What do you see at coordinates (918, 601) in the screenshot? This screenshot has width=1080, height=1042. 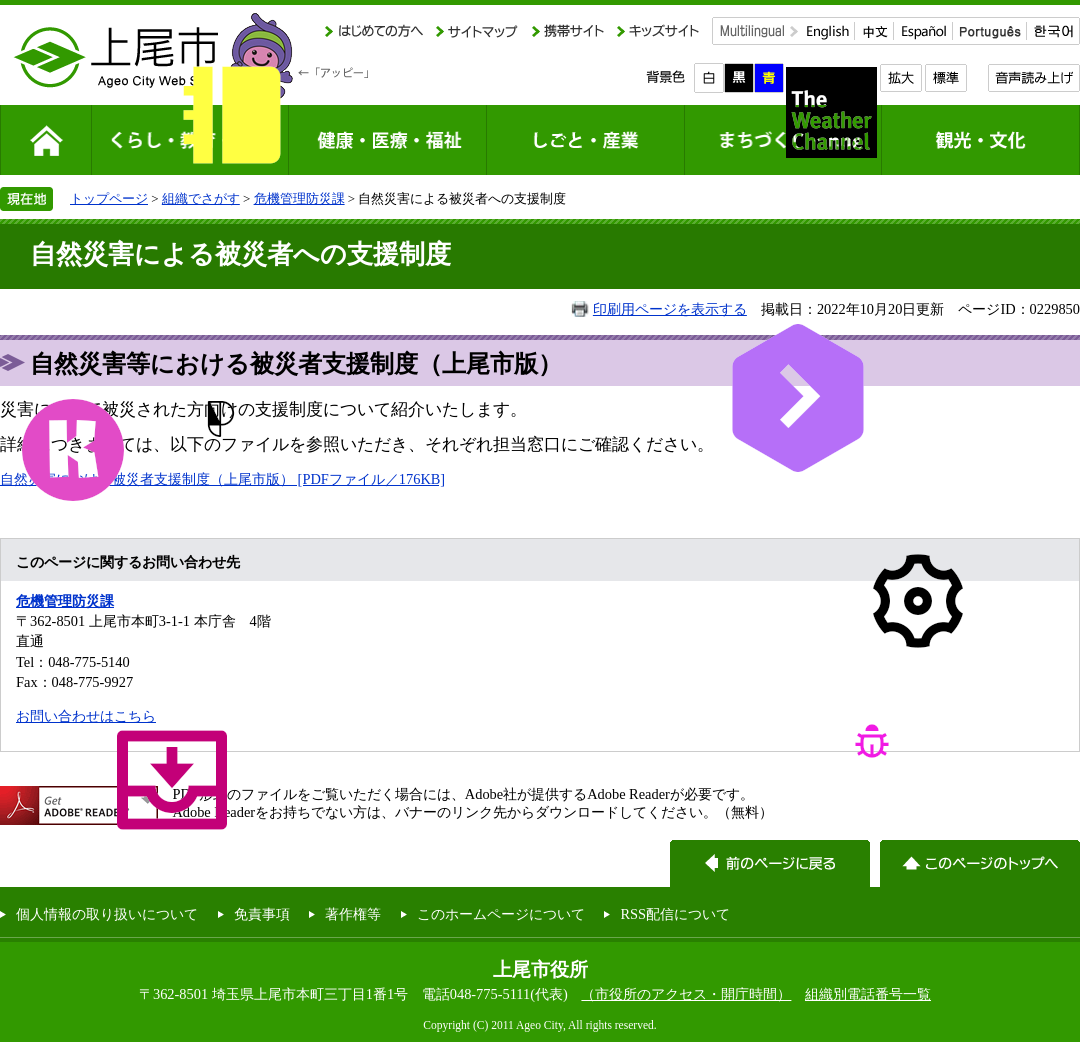 I see `access settings or preferences` at bounding box center [918, 601].